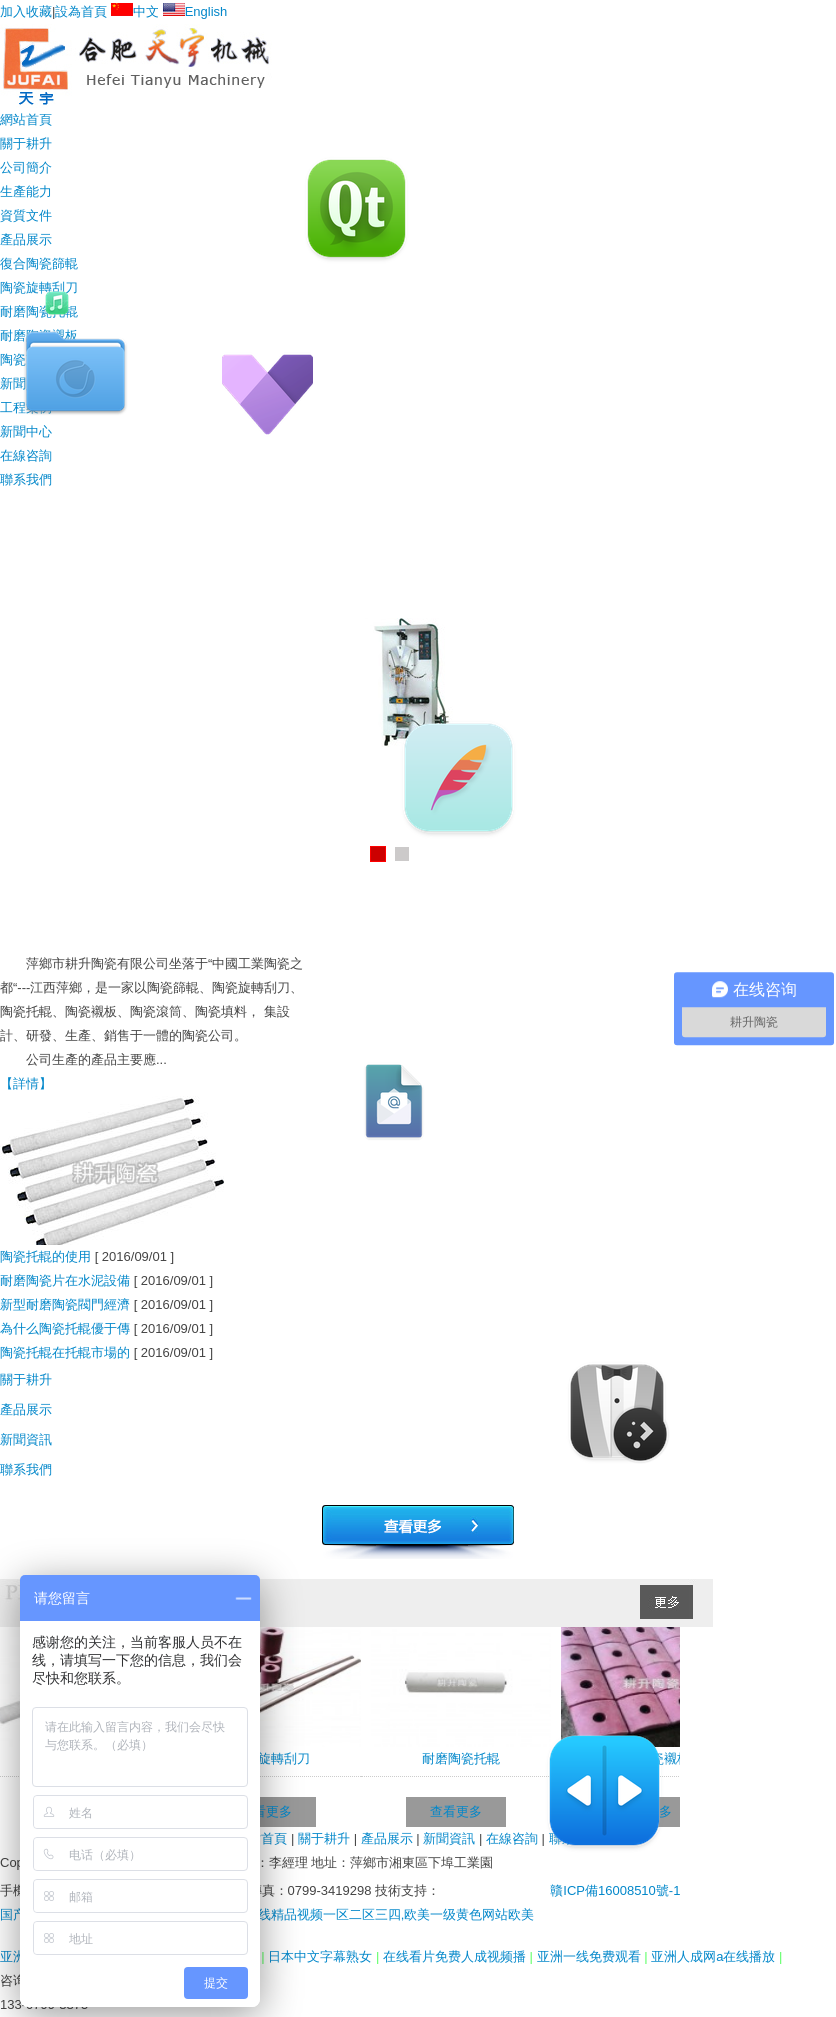 The width and height of the screenshot is (836, 2017). Describe the element at coordinates (617, 1411) in the screenshot. I see `customize plasma desktop theme settings` at that location.